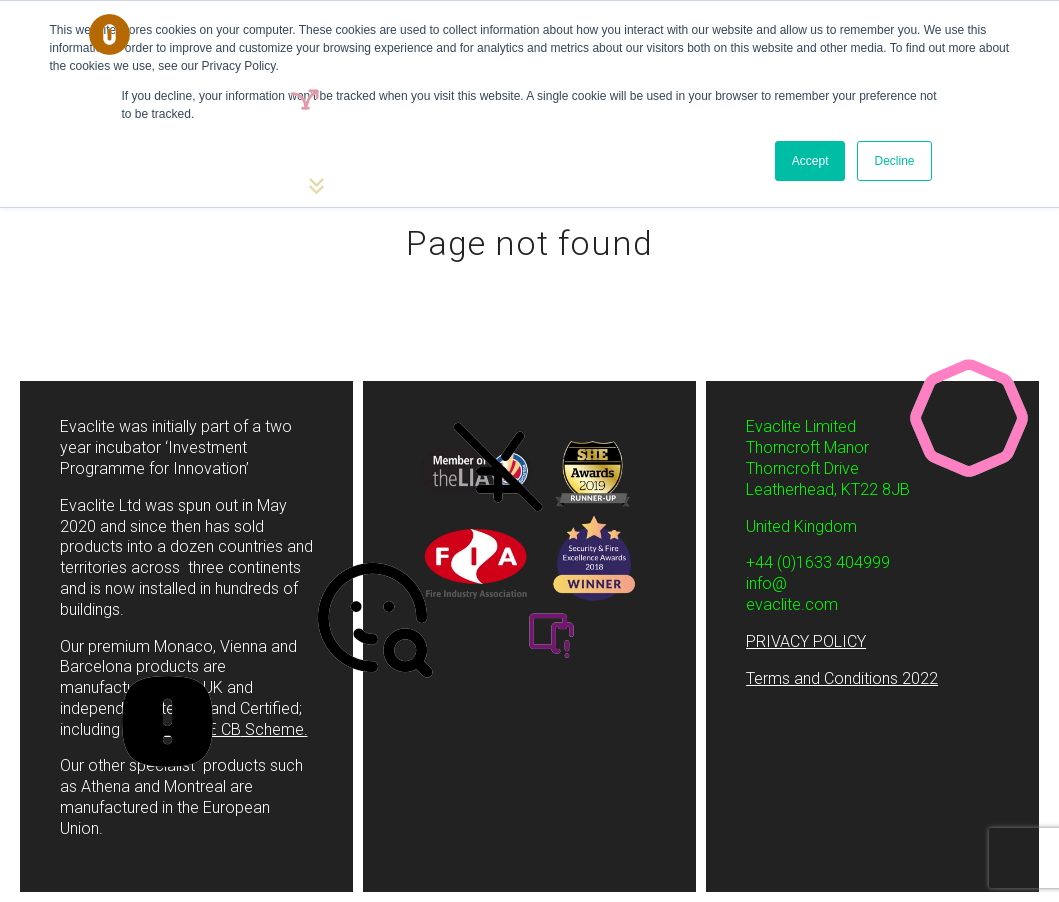  I want to click on search for emotions or mood filters, so click(372, 617).